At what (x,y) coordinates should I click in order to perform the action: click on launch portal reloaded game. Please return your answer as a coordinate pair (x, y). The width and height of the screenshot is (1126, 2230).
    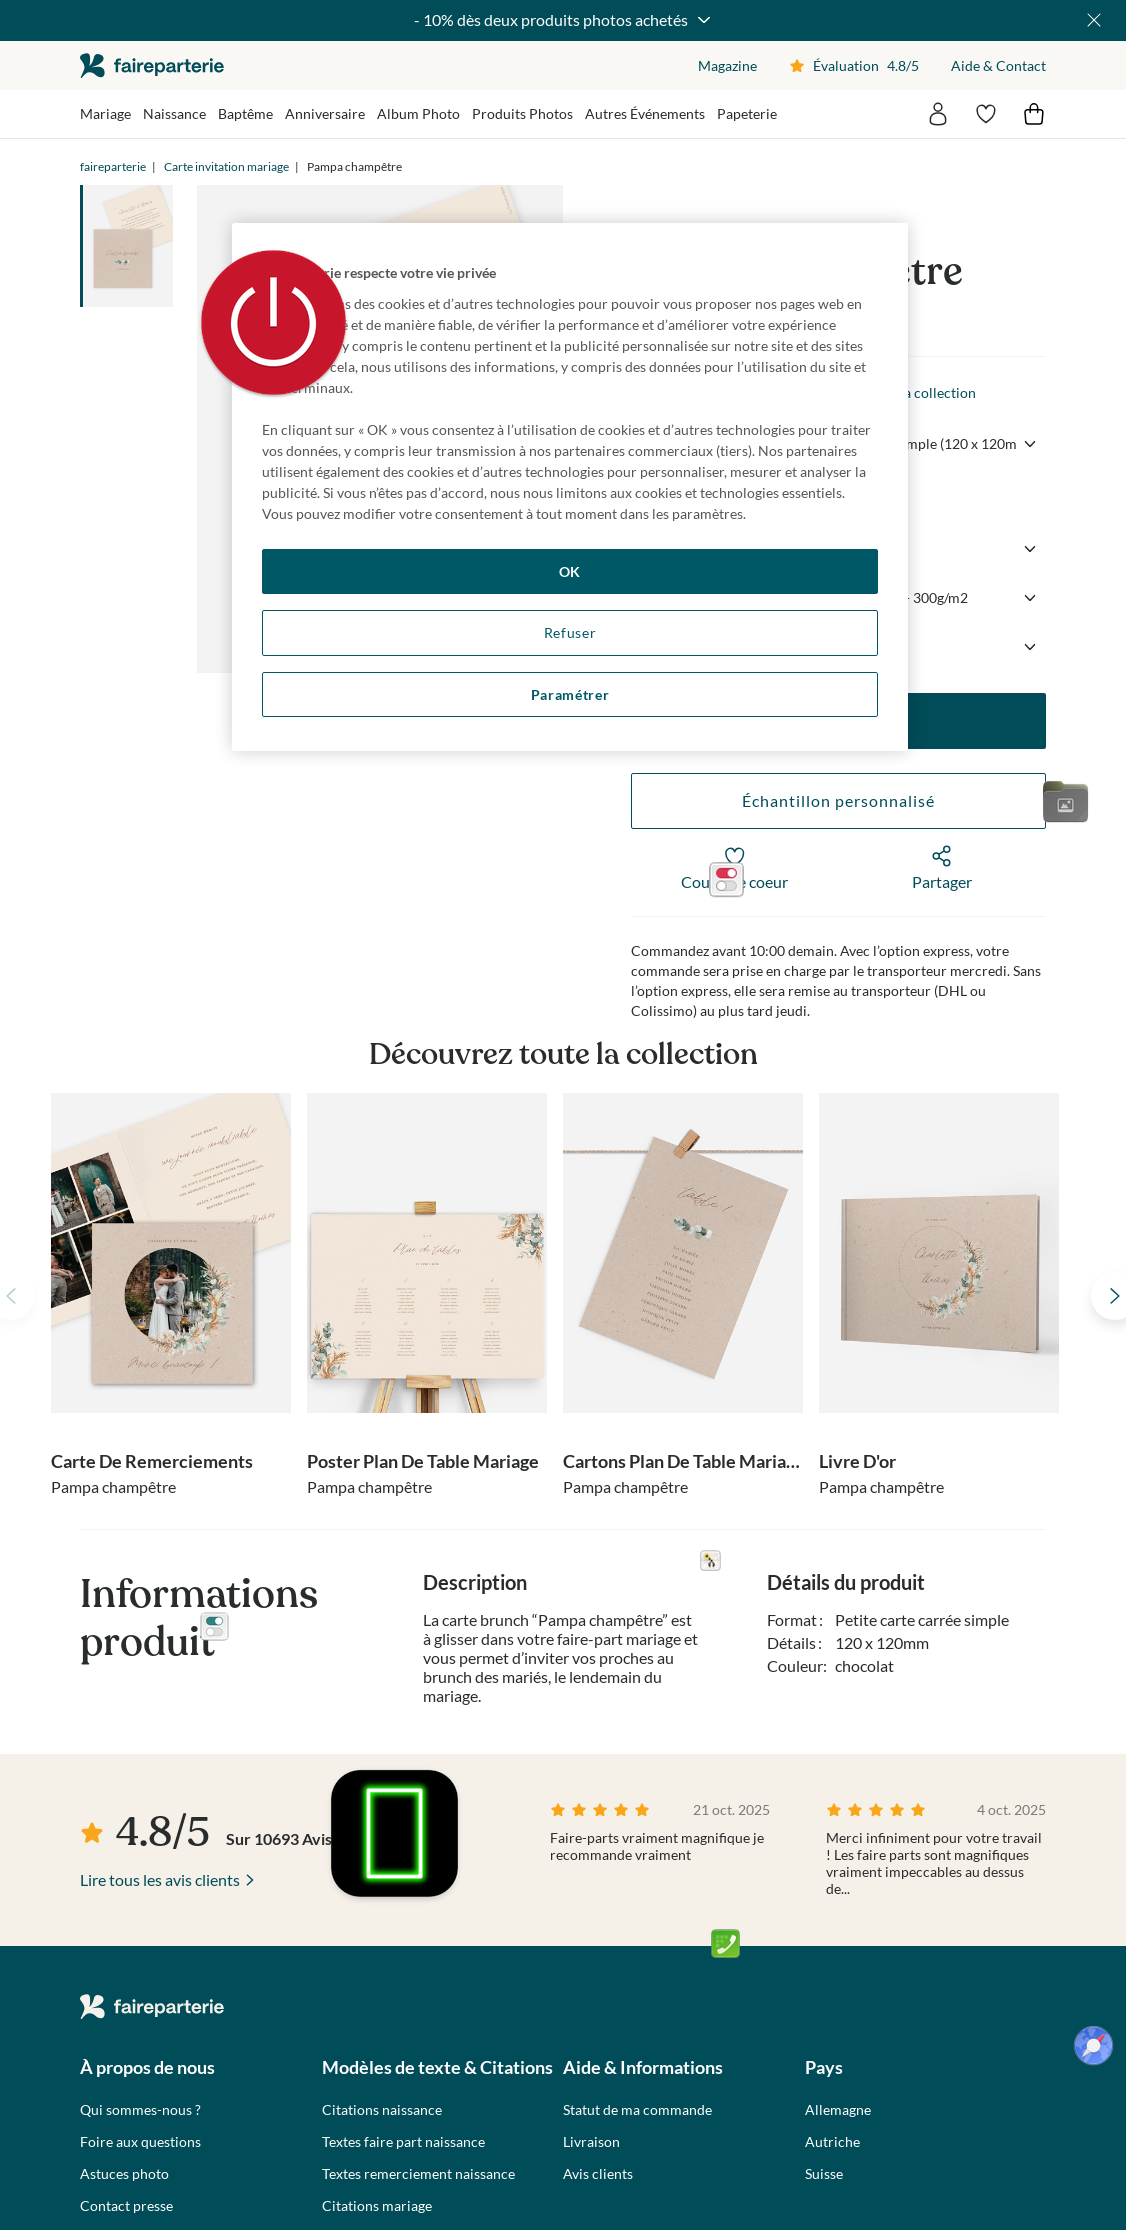
    Looking at the image, I should click on (394, 1833).